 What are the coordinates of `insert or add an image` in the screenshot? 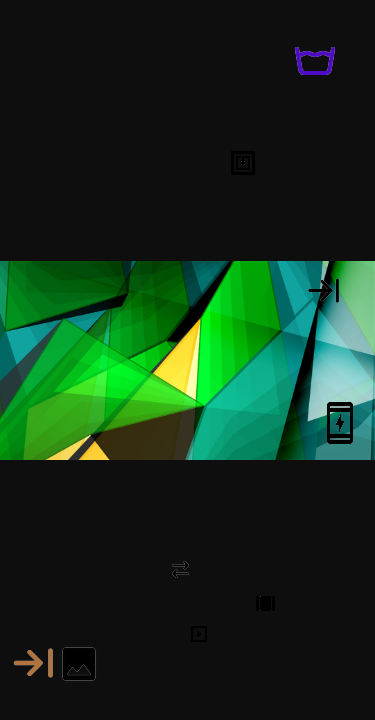 It's located at (79, 664).